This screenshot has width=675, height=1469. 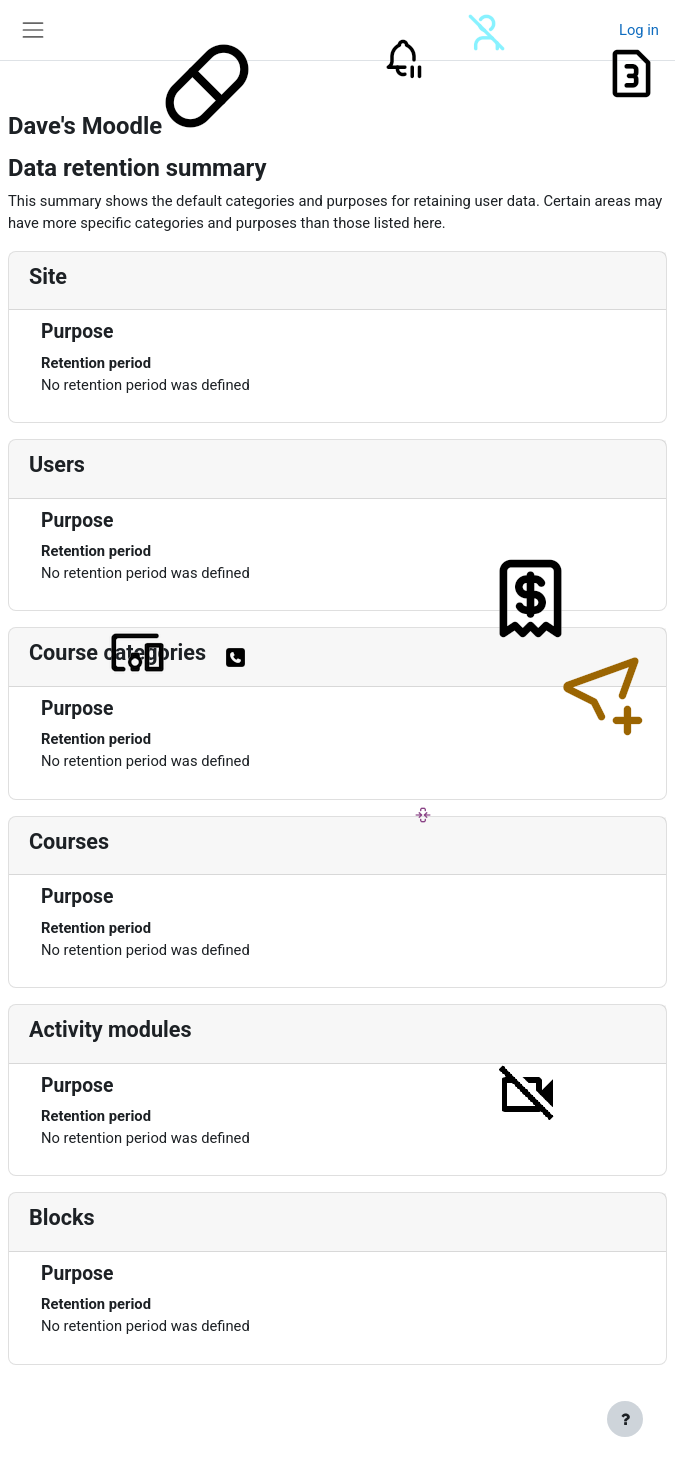 What do you see at coordinates (601, 694) in the screenshot?
I see `add a new location pin` at bounding box center [601, 694].